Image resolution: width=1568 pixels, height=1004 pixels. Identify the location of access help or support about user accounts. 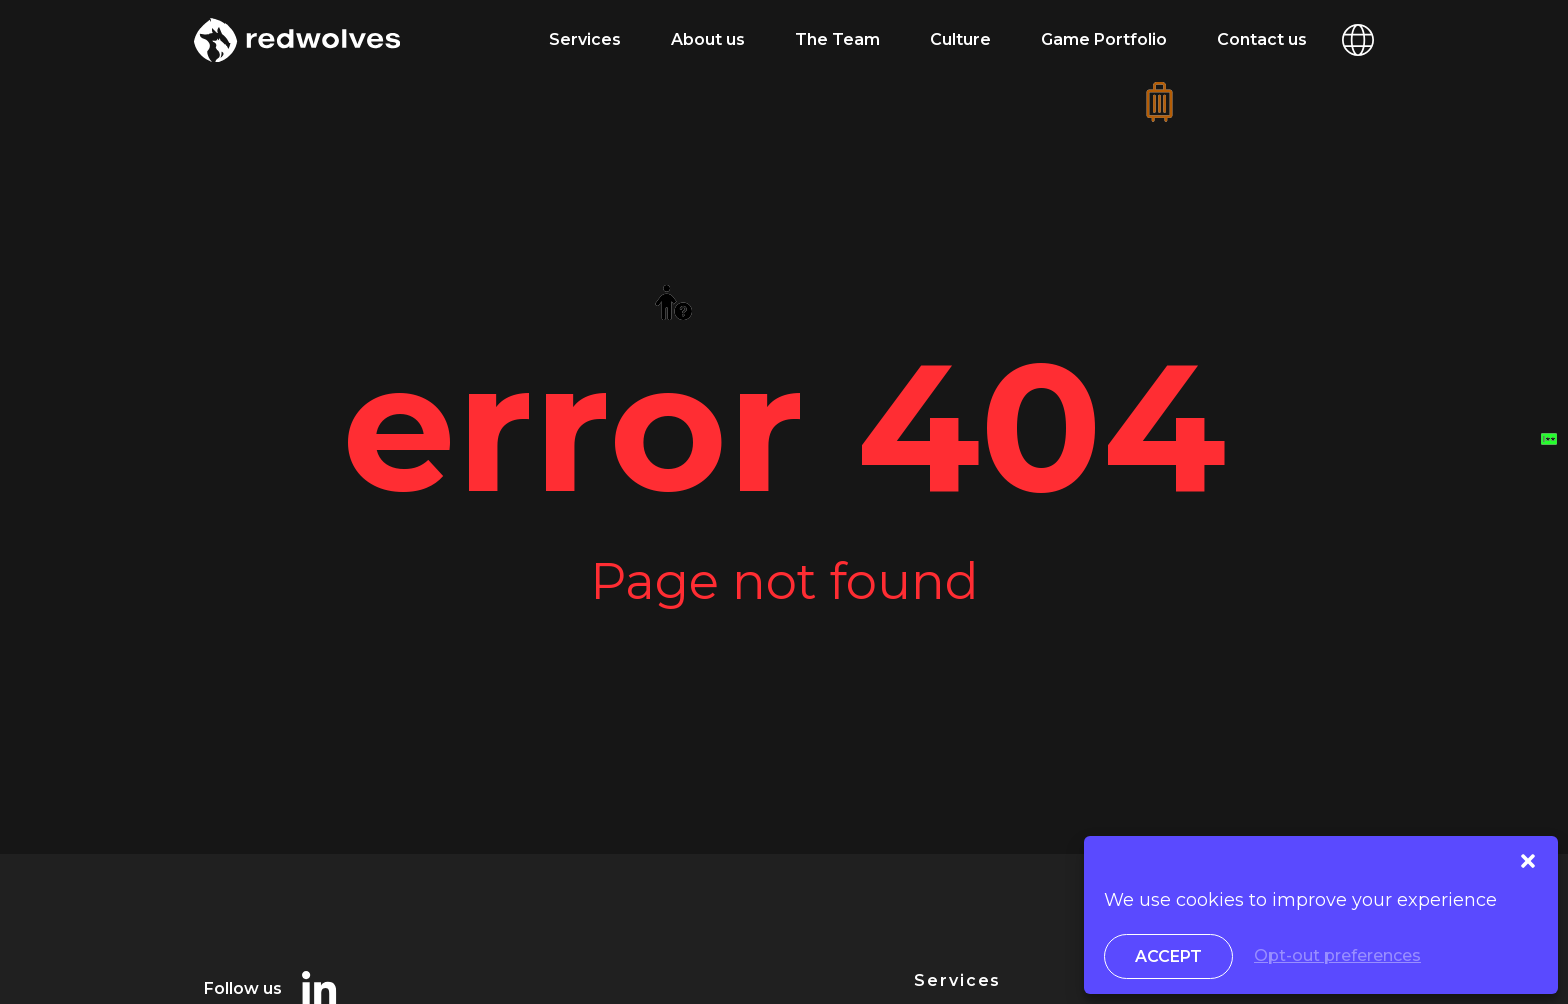
(672, 302).